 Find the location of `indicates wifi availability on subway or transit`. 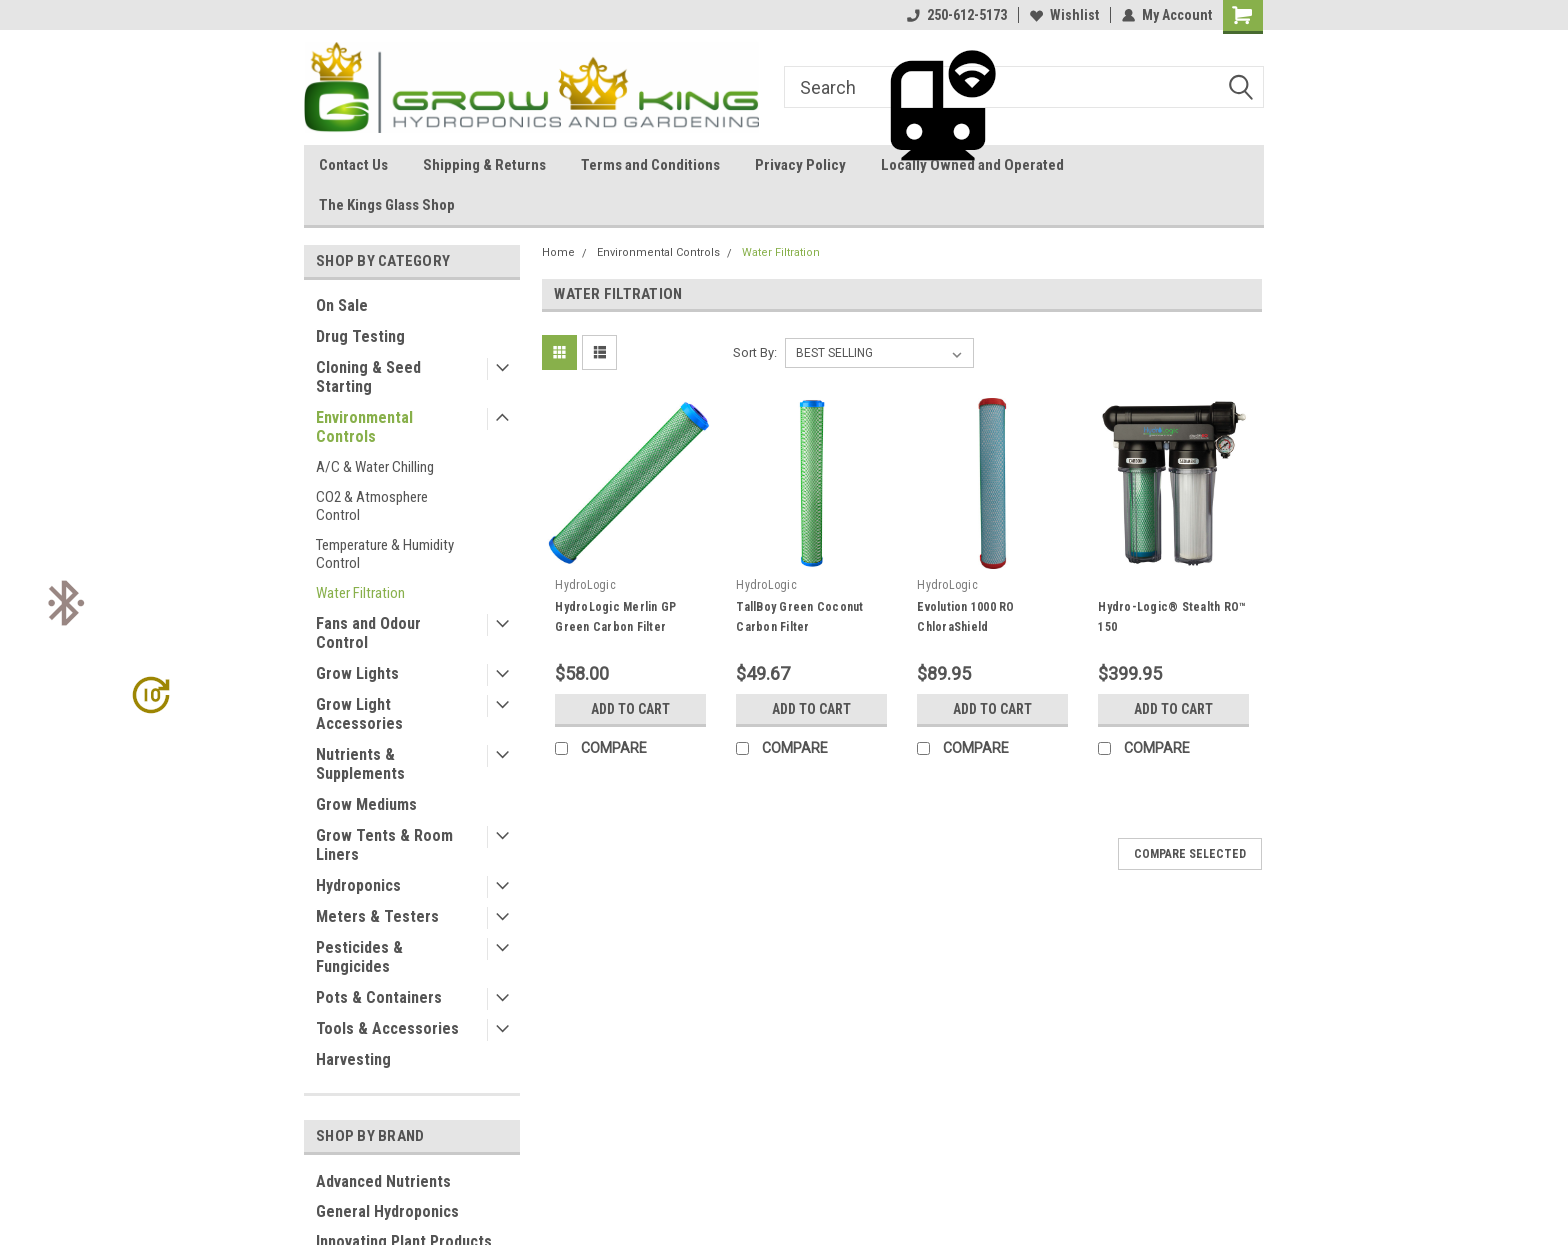

indicates wifi availability on subway or transit is located at coordinates (938, 108).